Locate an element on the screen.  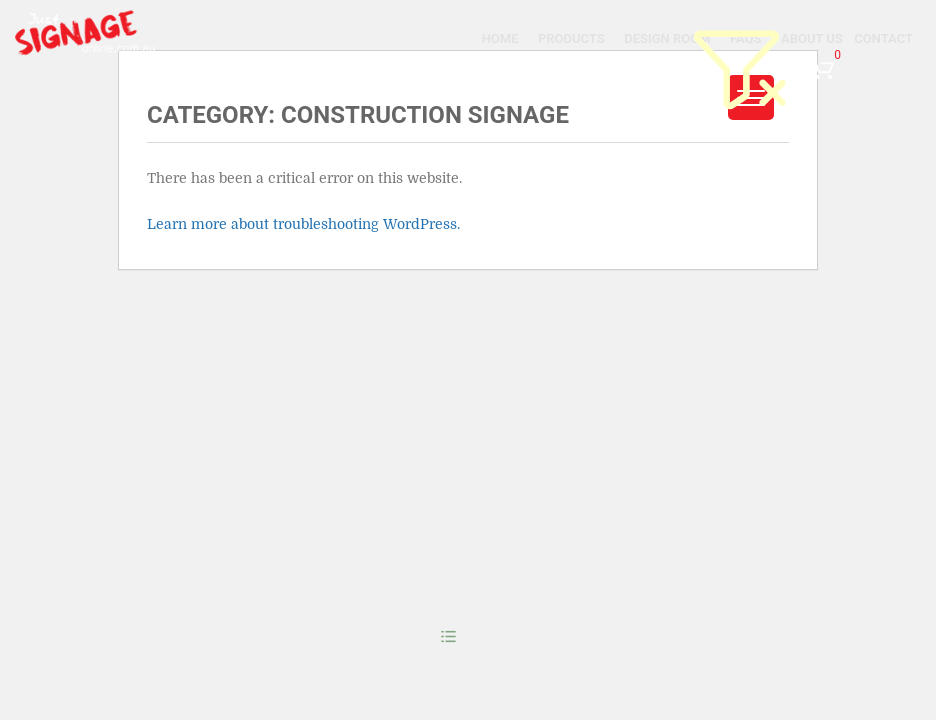
clear all active filters is located at coordinates (736, 66).